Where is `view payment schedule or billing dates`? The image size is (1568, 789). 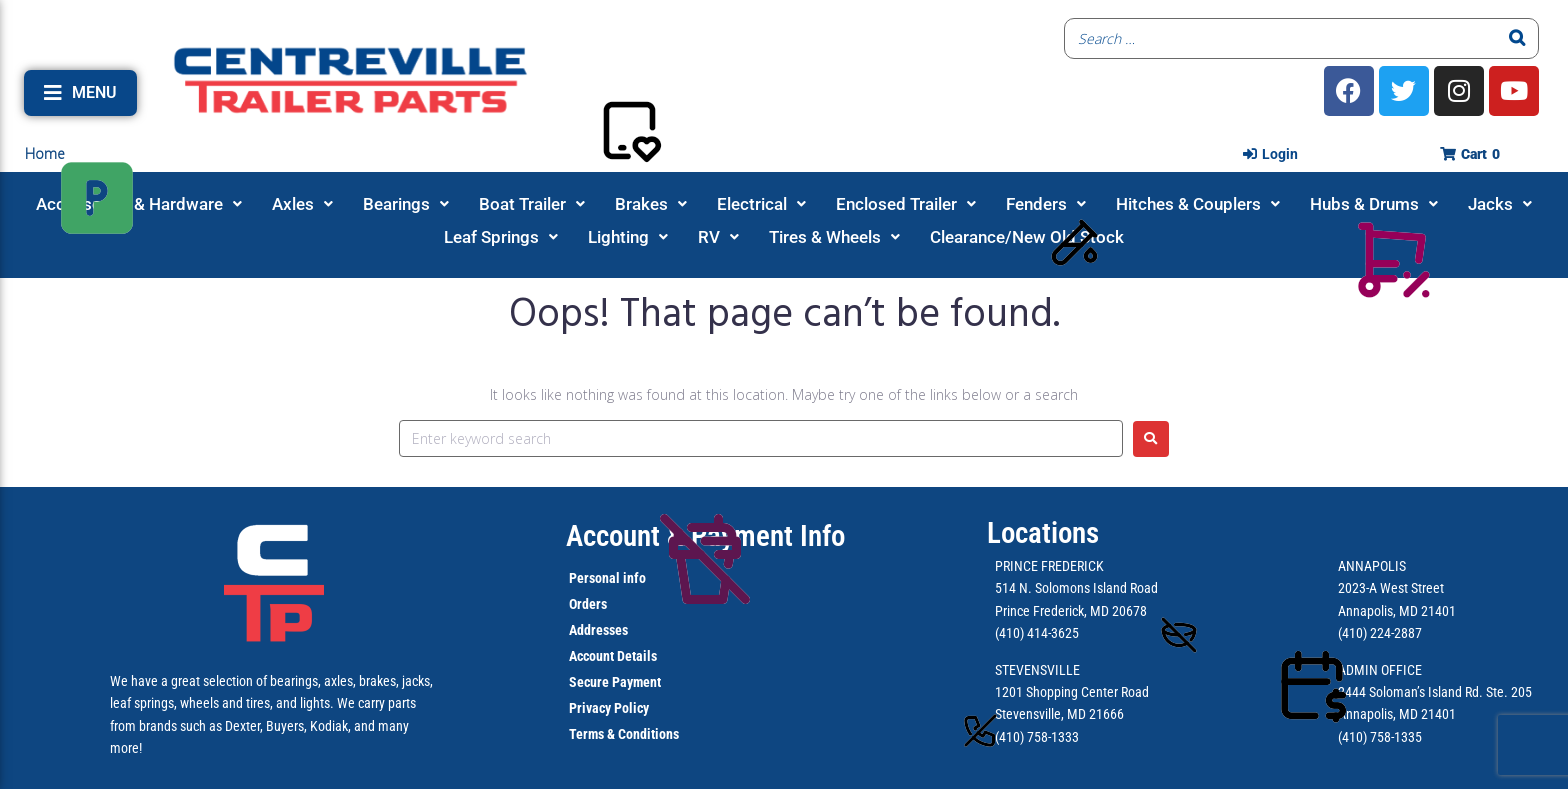 view payment schedule or billing dates is located at coordinates (1312, 685).